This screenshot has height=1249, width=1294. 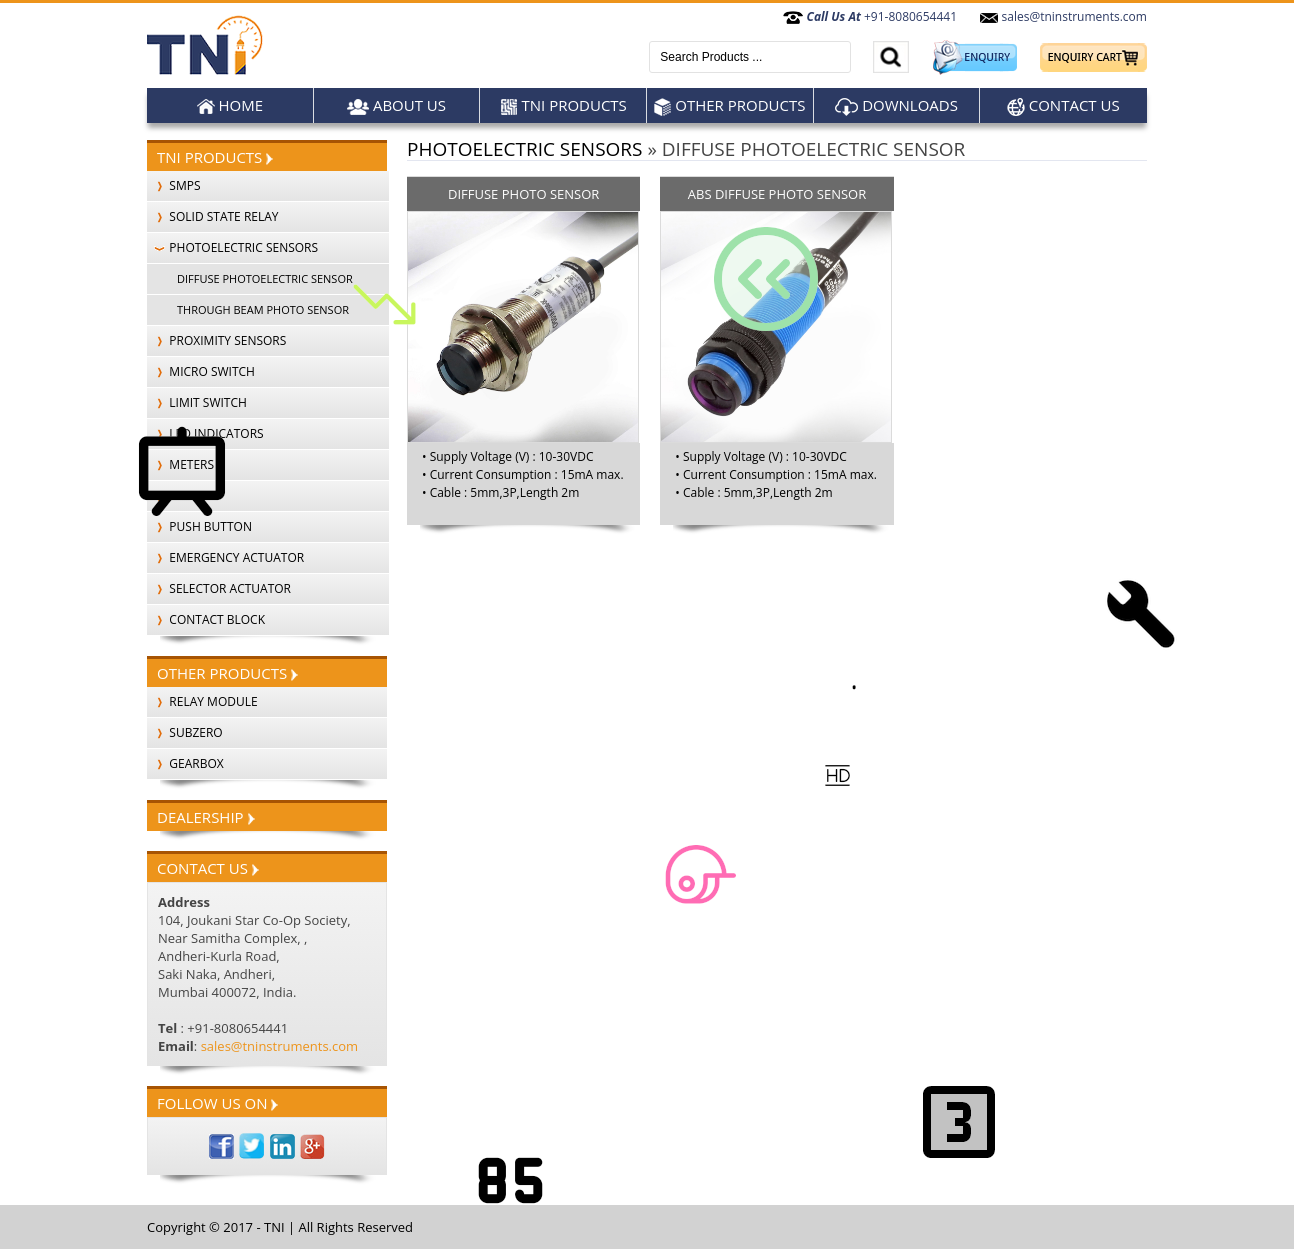 I want to click on access baseball or sports settings, so click(x=698, y=875).